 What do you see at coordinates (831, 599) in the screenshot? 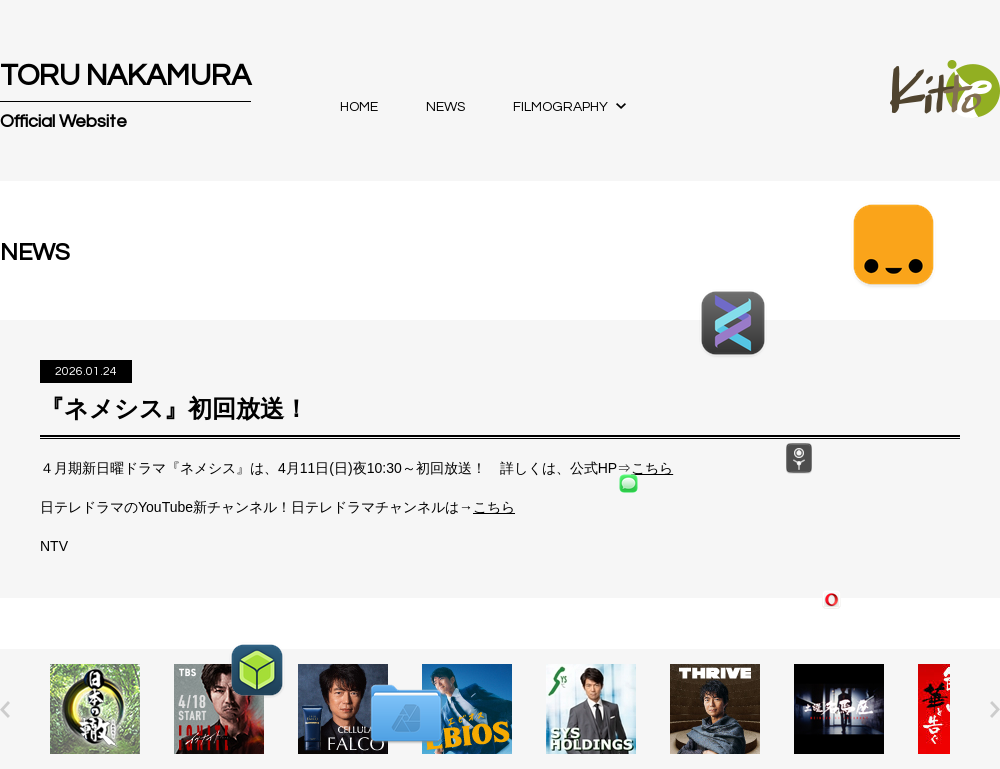
I see `open the opera web browser` at bounding box center [831, 599].